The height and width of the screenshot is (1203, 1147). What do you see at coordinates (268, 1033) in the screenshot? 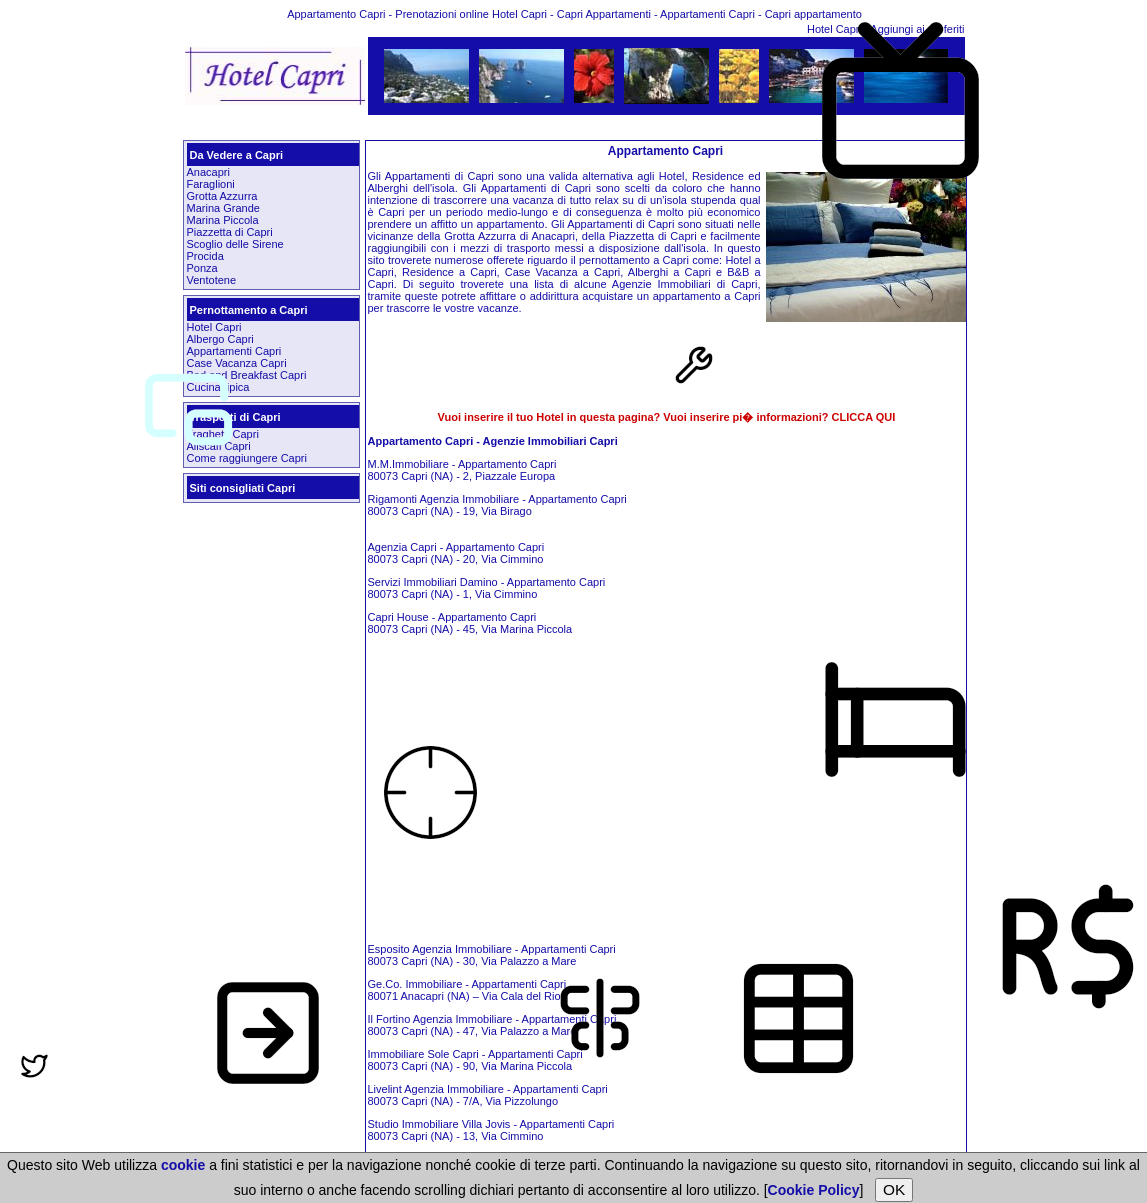
I see `proceed to the next step or screen` at bounding box center [268, 1033].